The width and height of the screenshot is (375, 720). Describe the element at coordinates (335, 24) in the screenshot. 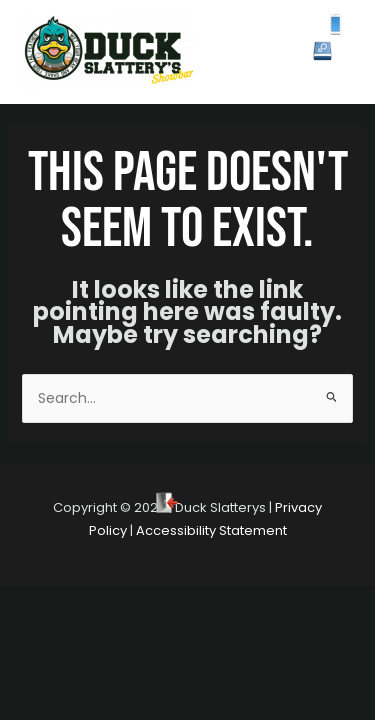

I see `iPod Touch device connected` at that location.